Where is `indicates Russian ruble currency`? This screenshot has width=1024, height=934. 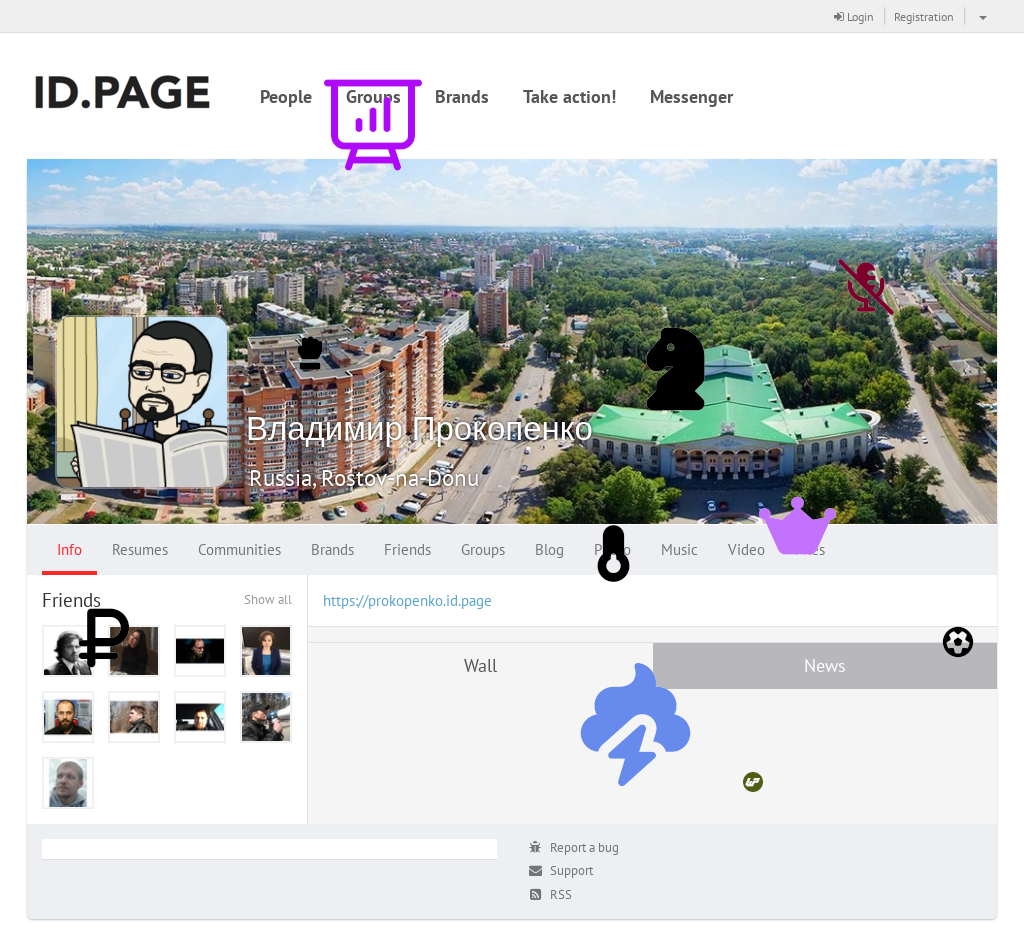
indicates Russian ruble currency is located at coordinates (106, 638).